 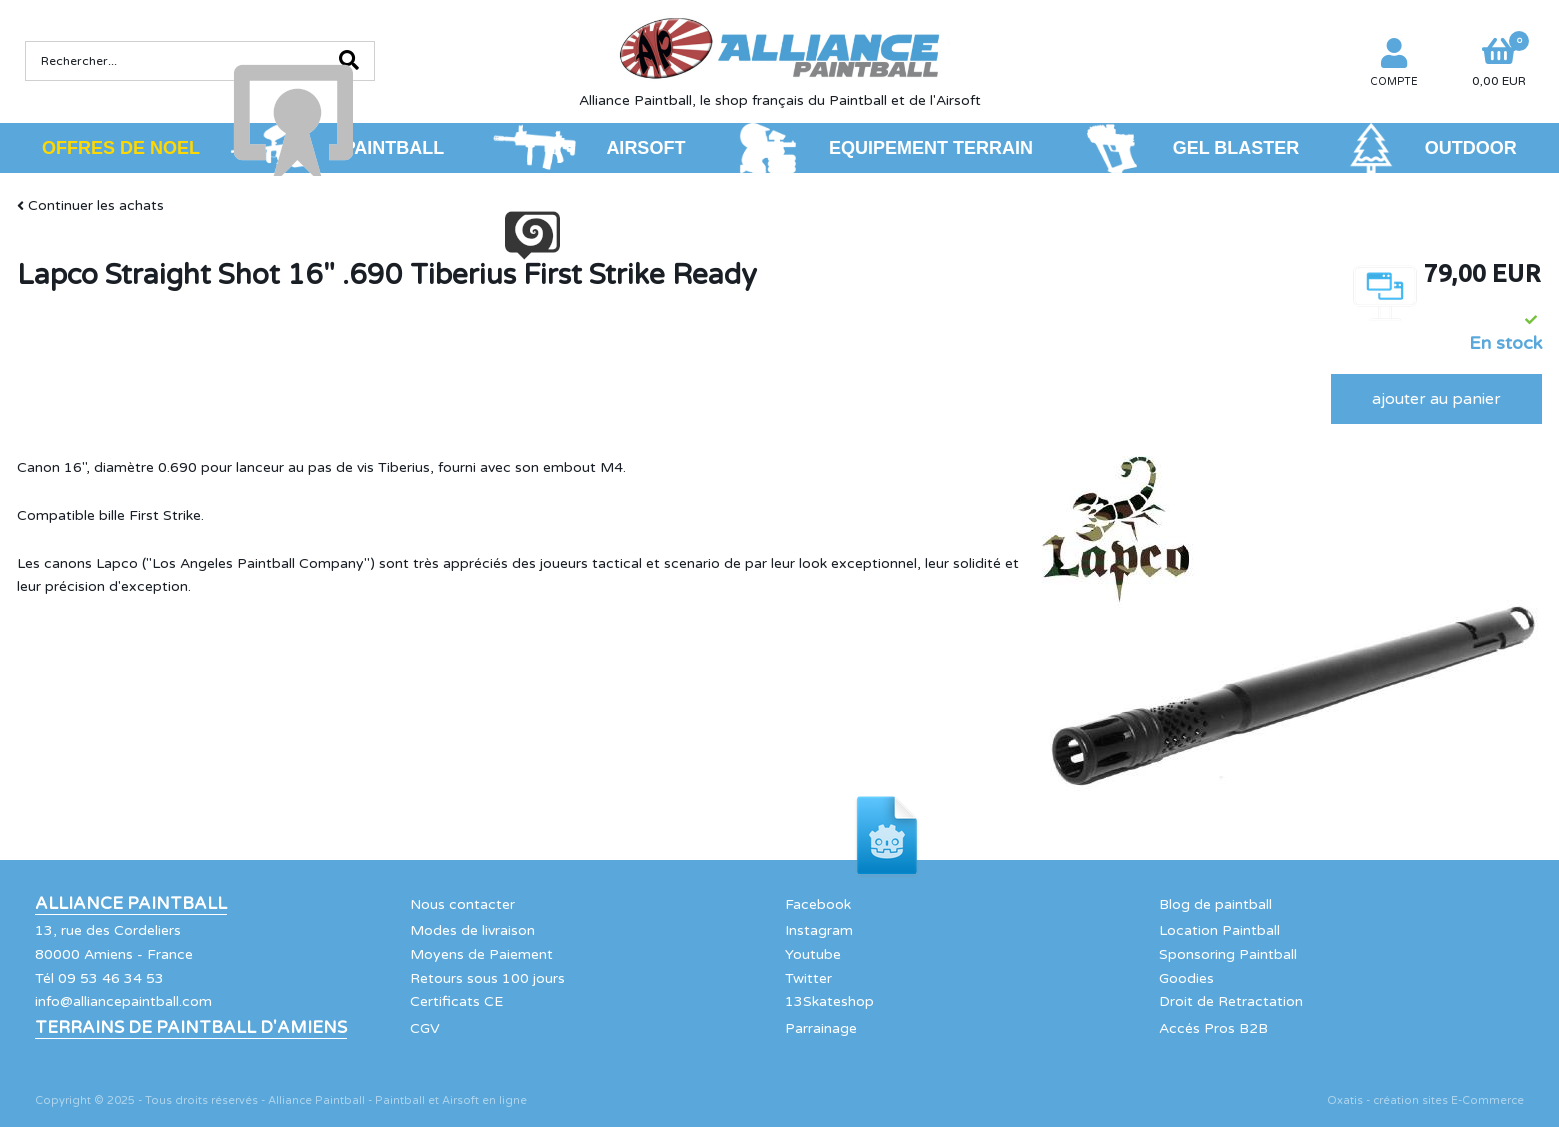 What do you see at coordinates (289, 112) in the screenshot?
I see `view certificate or credential file` at bounding box center [289, 112].